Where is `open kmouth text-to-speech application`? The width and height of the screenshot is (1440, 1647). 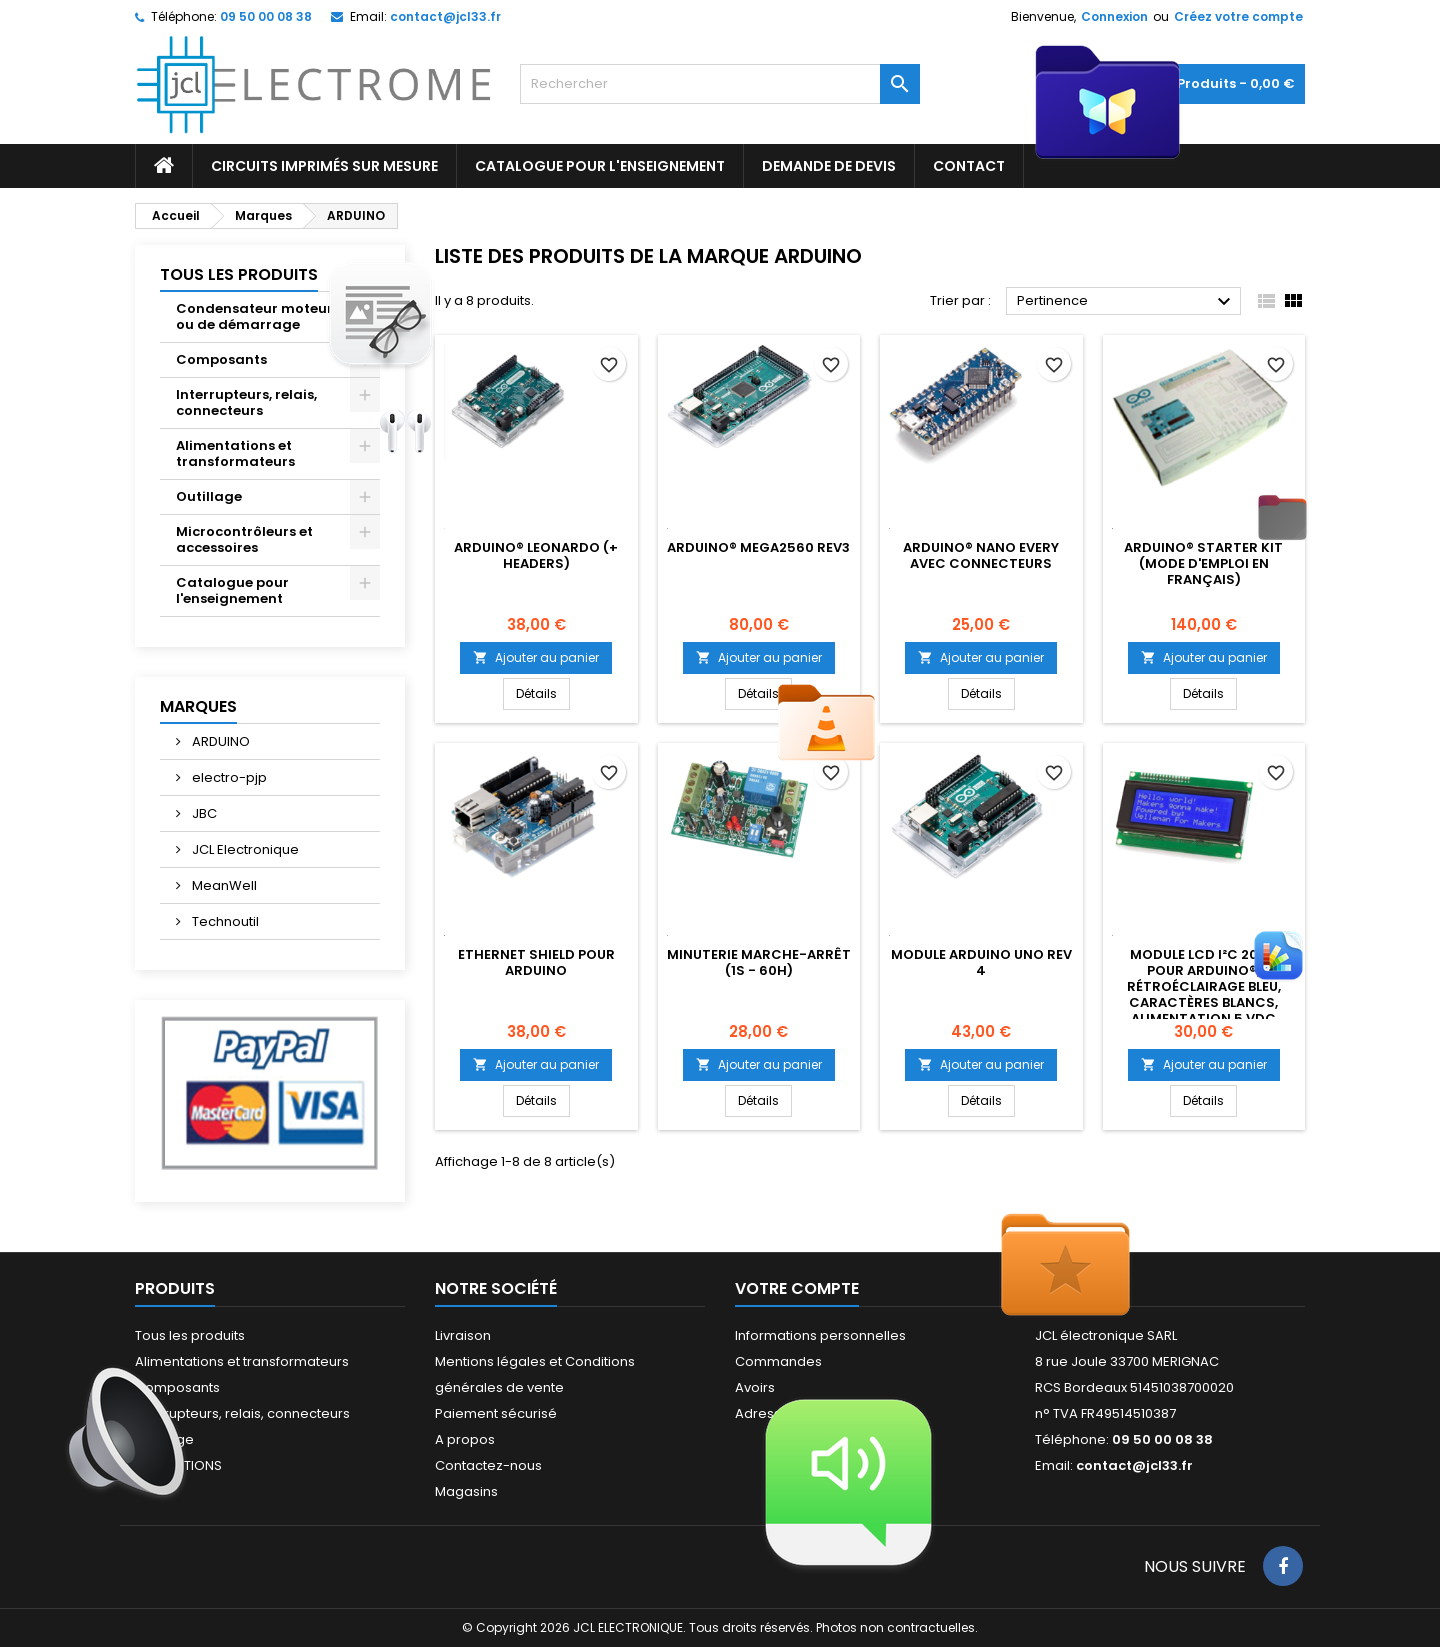 open kmouth text-to-speech application is located at coordinates (848, 1482).